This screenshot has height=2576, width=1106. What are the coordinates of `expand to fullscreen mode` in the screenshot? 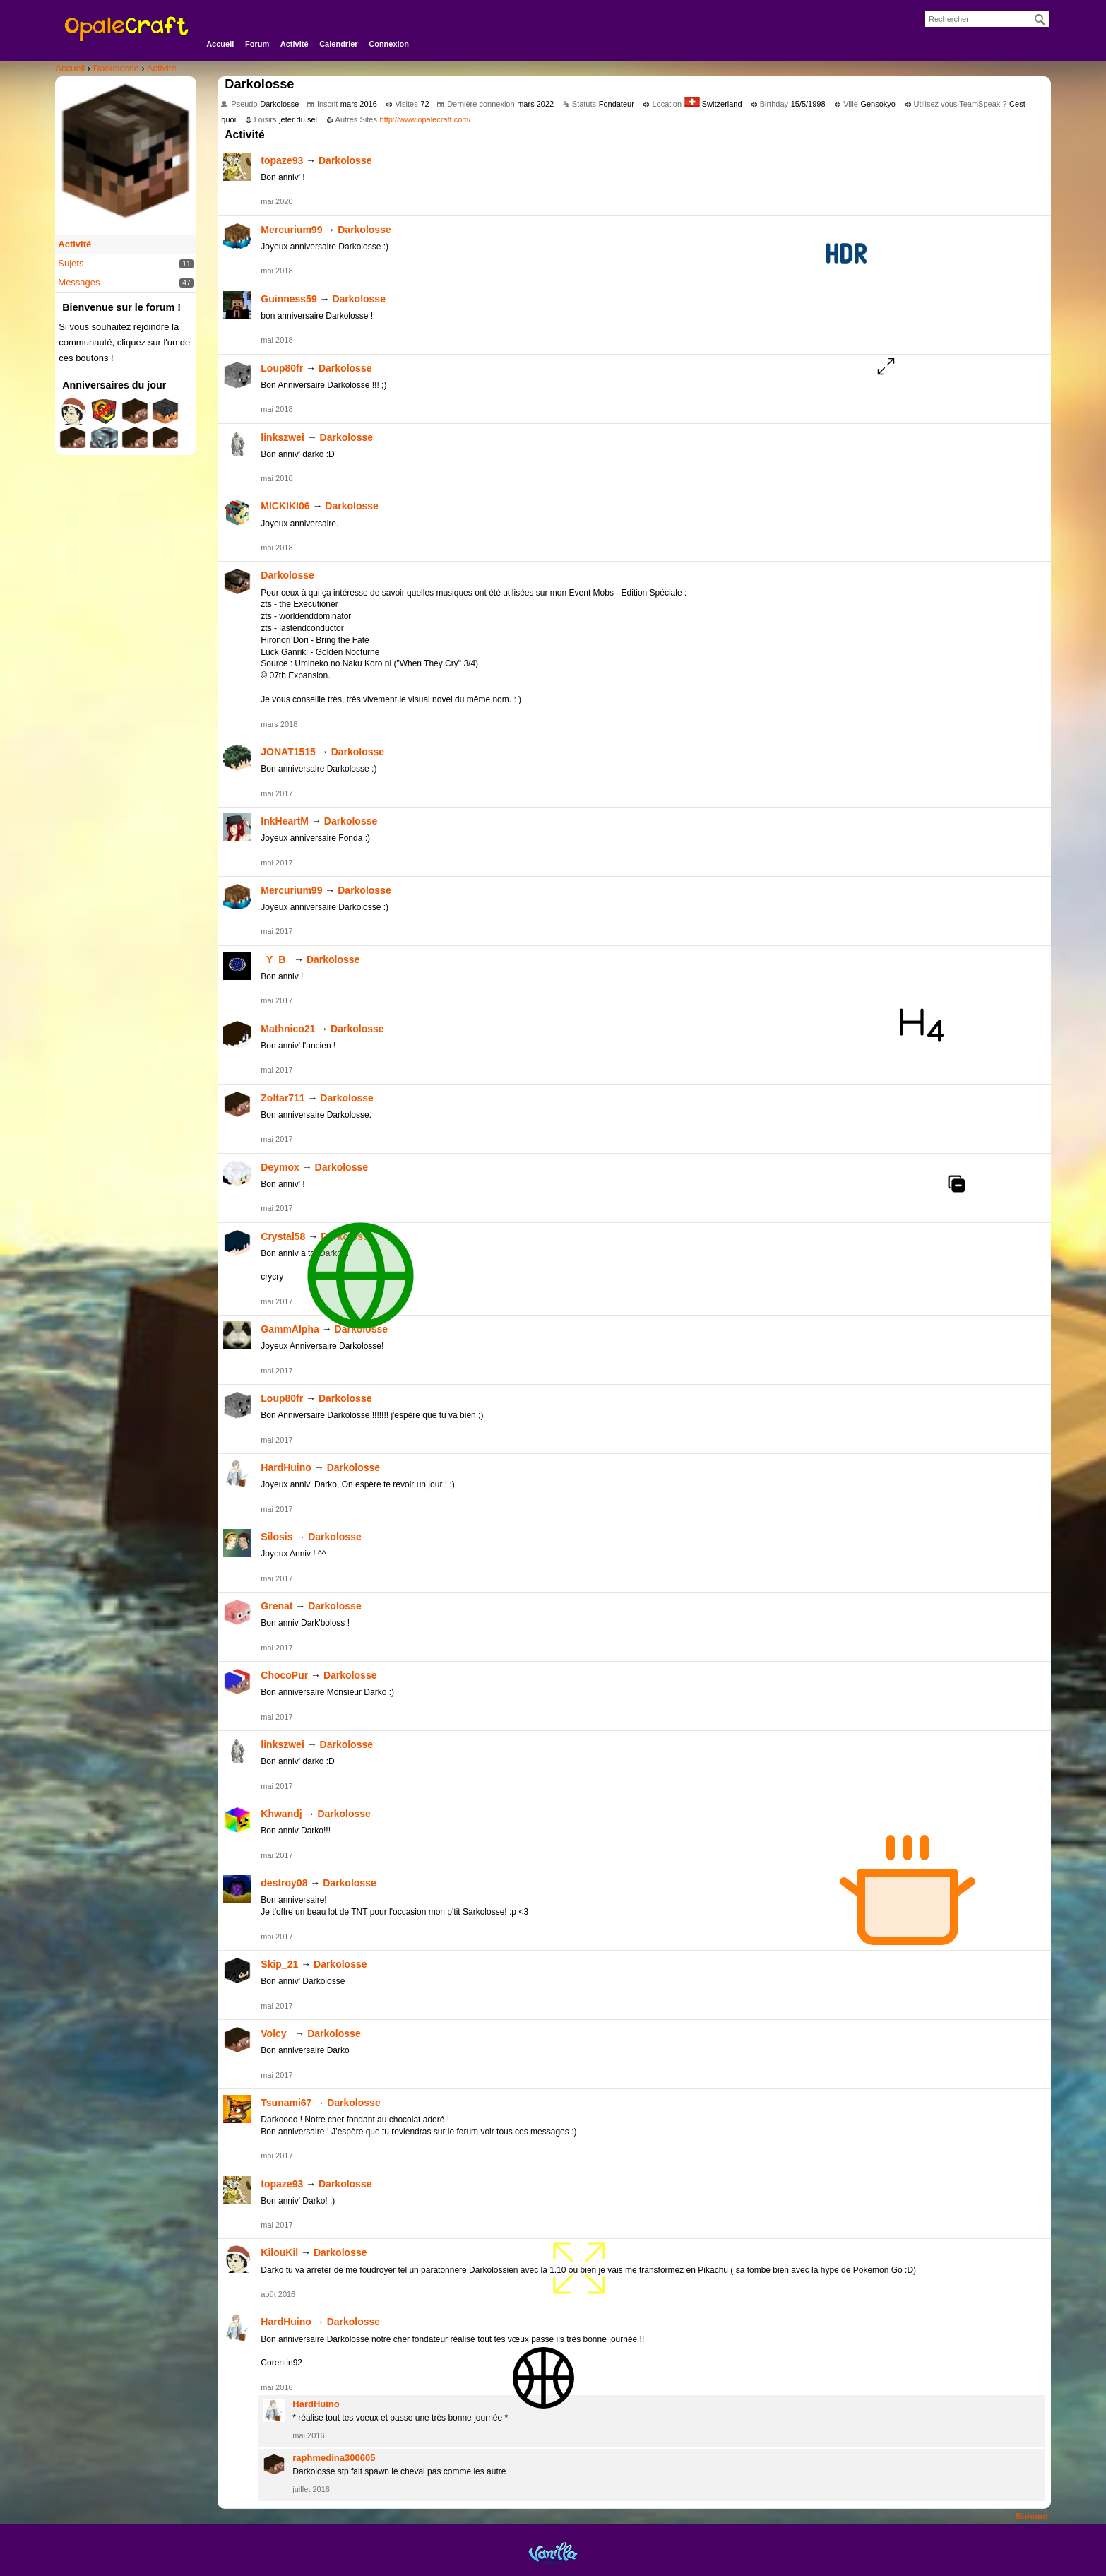 It's located at (579, 2268).